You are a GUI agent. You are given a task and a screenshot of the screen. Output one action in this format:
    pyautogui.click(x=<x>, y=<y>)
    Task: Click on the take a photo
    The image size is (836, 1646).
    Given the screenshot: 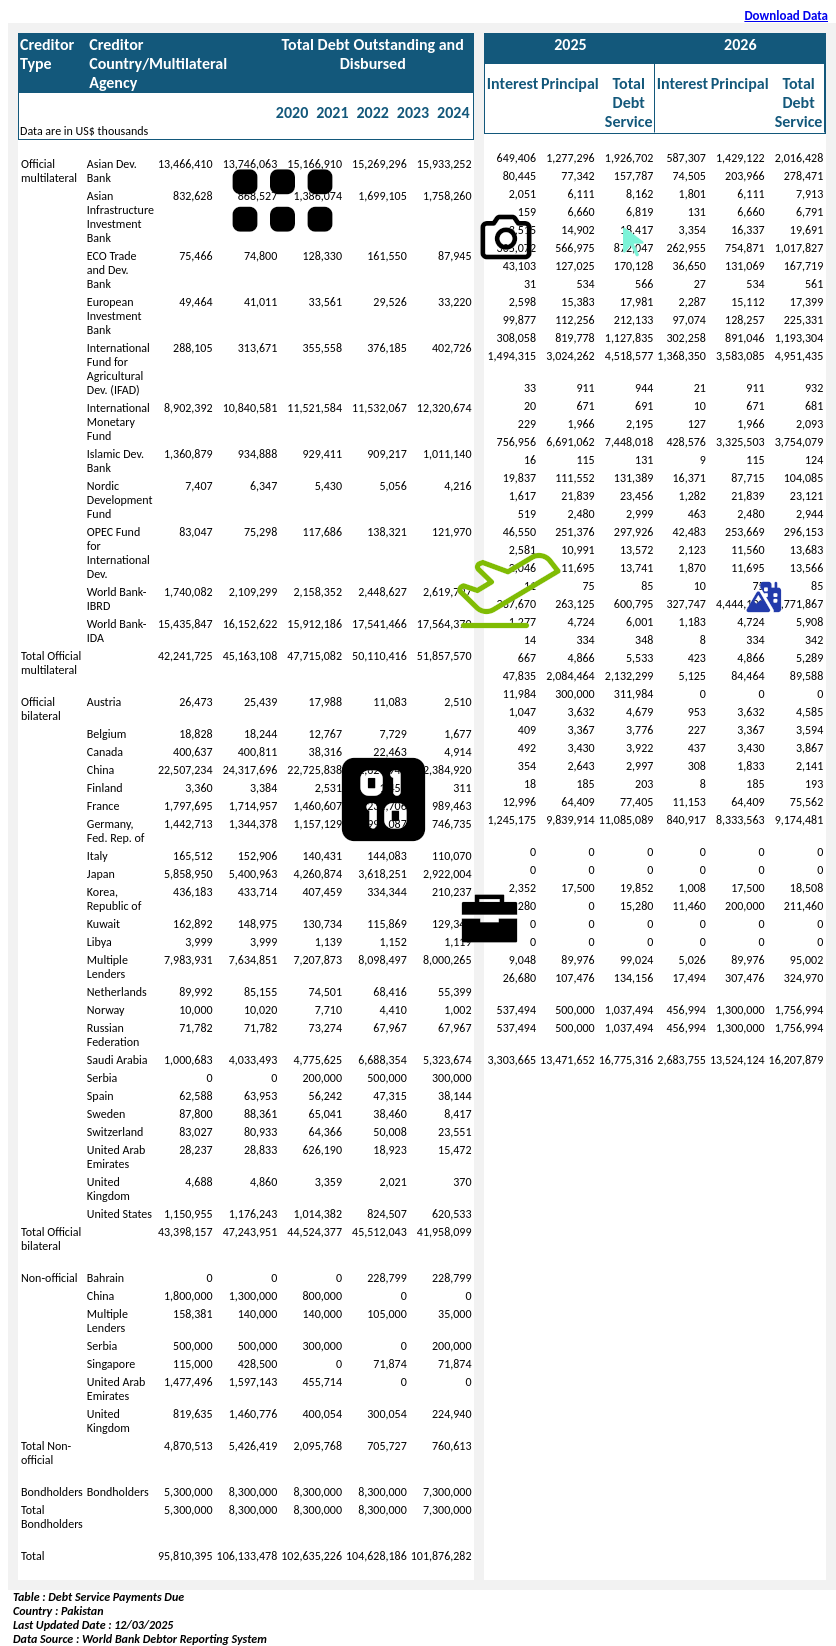 What is the action you would take?
    pyautogui.click(x=506, y=237)
    